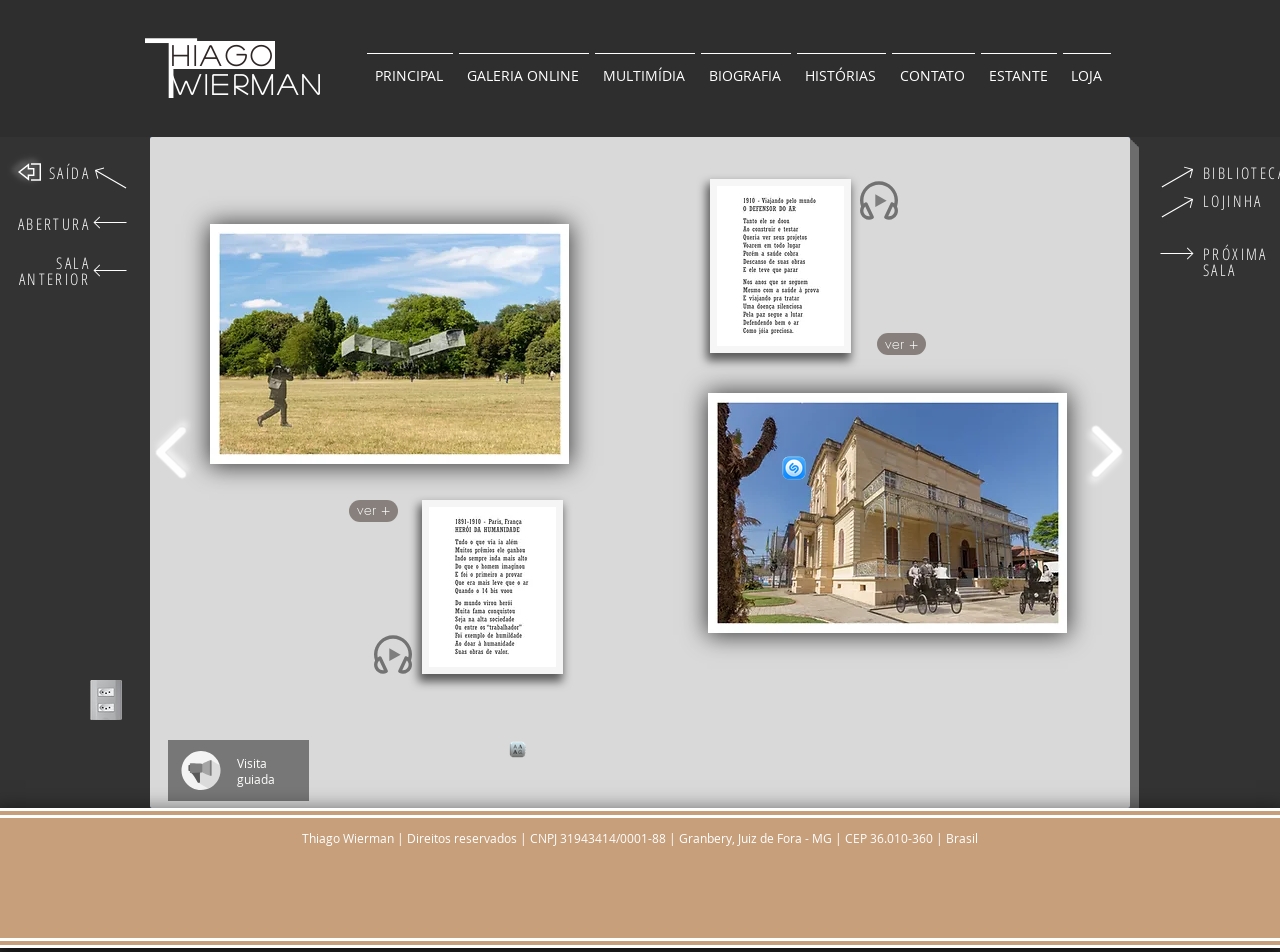 This screenshot has height=952, width=1280. Describe the element at coordinates (517, 749) in the screenshot. I see `open font book to manage installed fonts` at that location.